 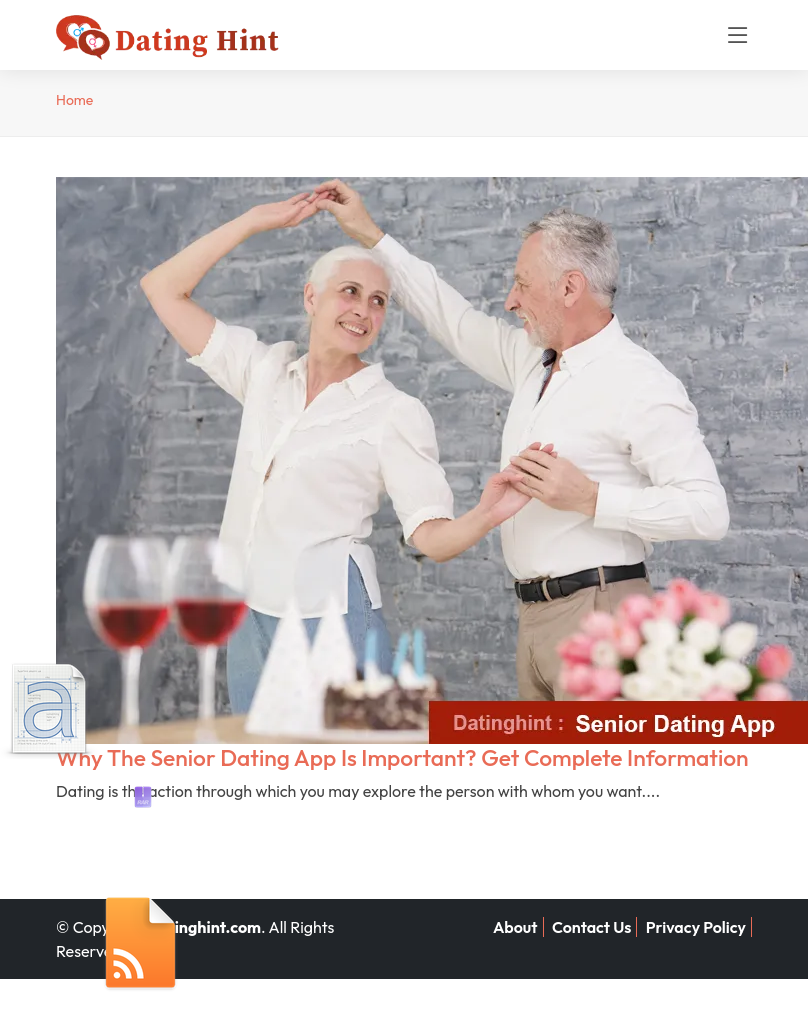 What do you see at coordinates (143, 797) in the screenshot?
I see `a compressed RAR archive file` at bounding box center [143, 797].